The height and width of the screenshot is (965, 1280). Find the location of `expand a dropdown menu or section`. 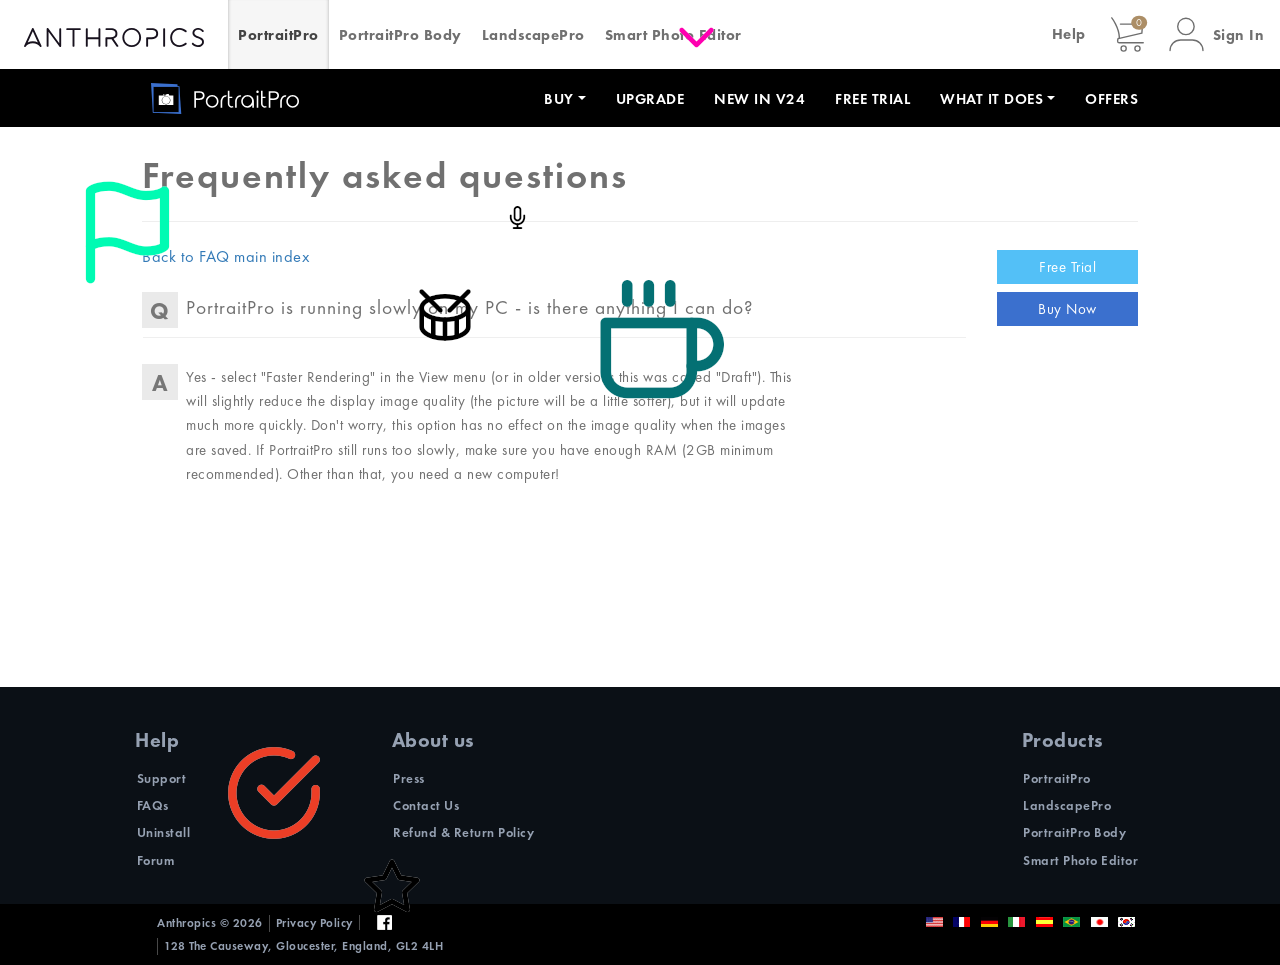

expand a dropdown menu or section is located at coordinates (696, 37).